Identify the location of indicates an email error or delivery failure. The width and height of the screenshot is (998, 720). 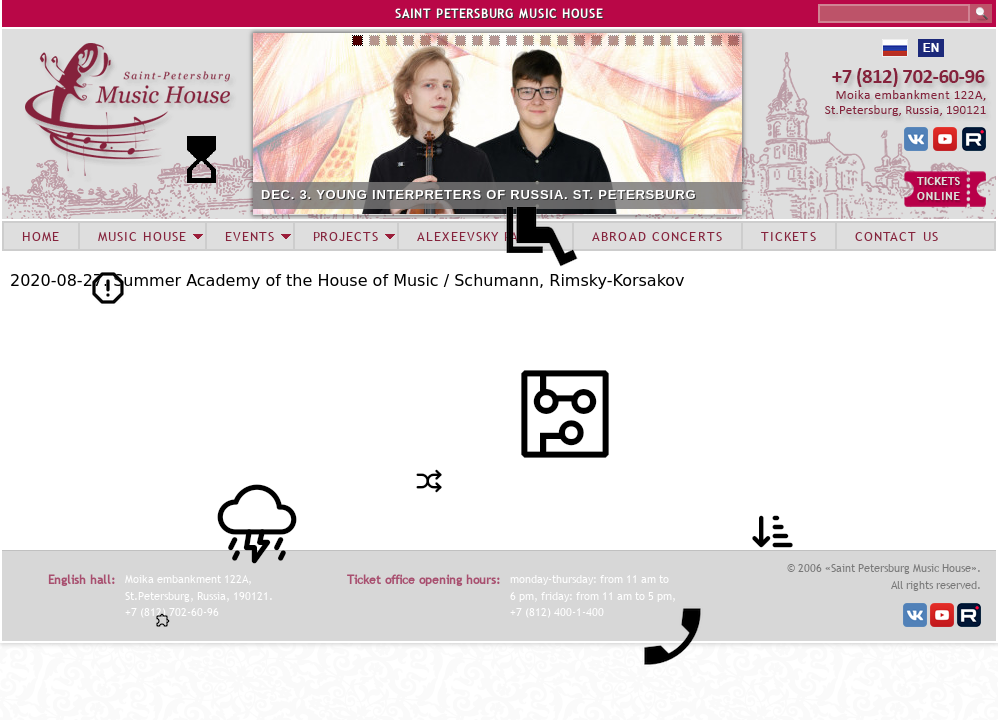
(108, 288).